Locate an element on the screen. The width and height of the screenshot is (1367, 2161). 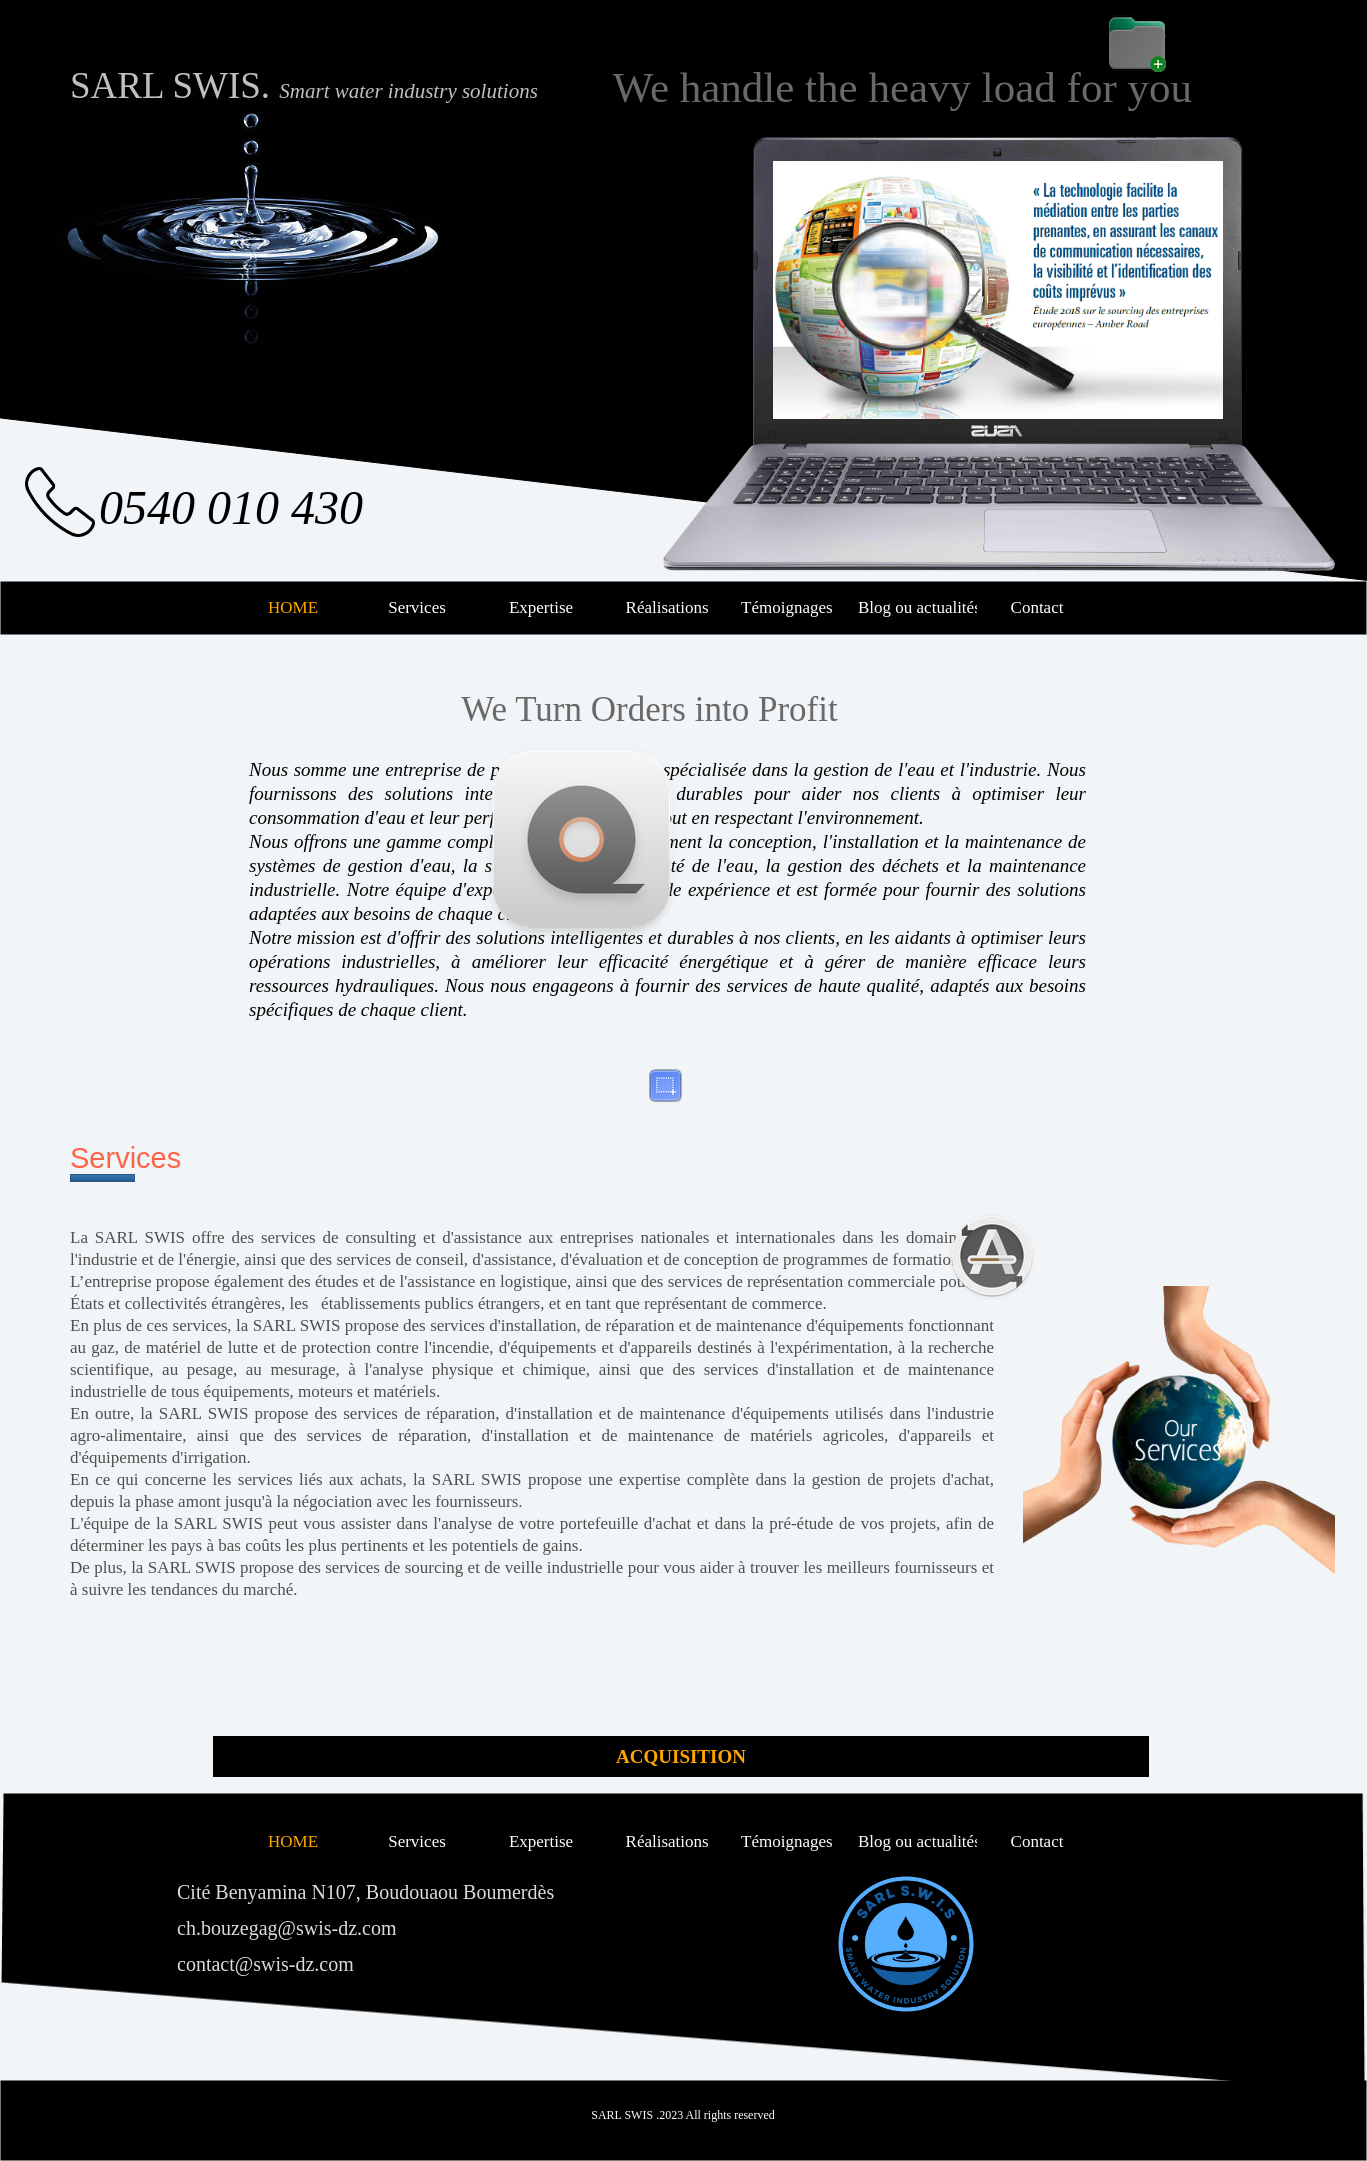
open flatseal to manage flatpak permissions is located at coordinates (581, 839).